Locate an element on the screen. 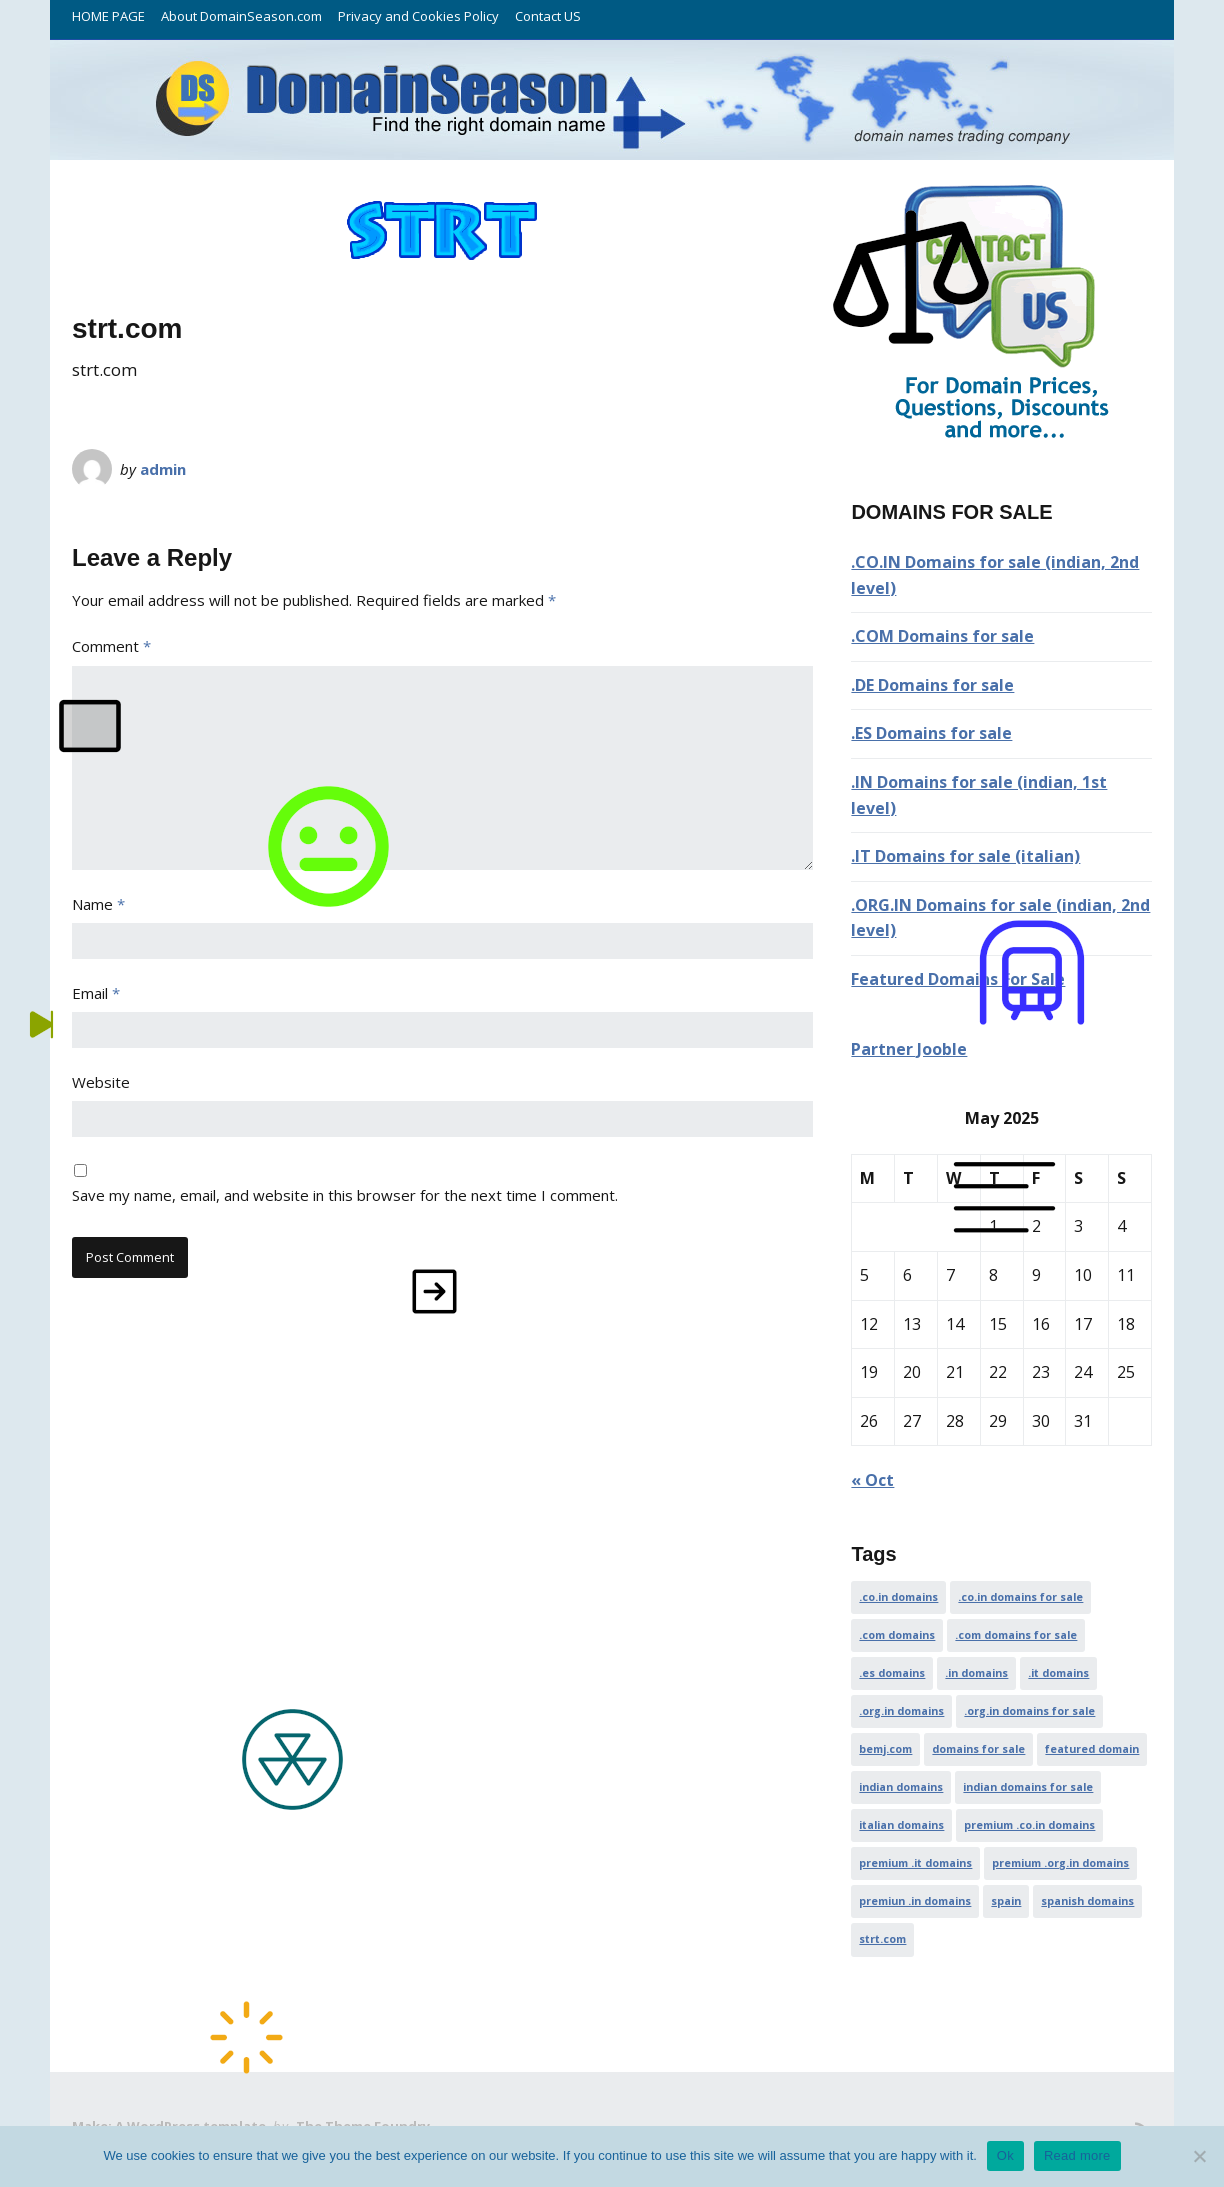  skip to the next track is located at coordinates (41, 1024).